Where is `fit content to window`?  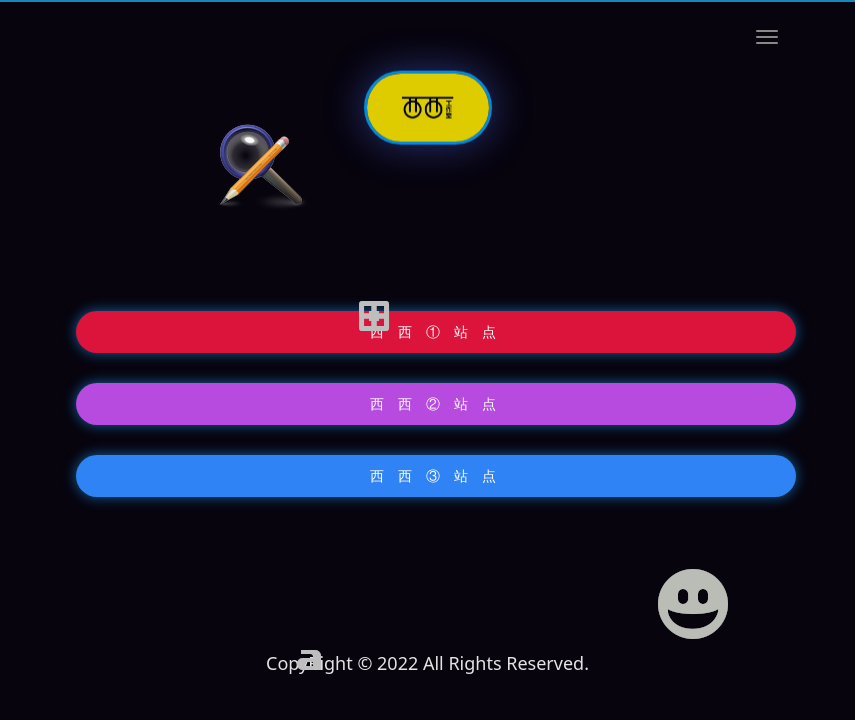 fit content to window is located at coordinates (374, 316).